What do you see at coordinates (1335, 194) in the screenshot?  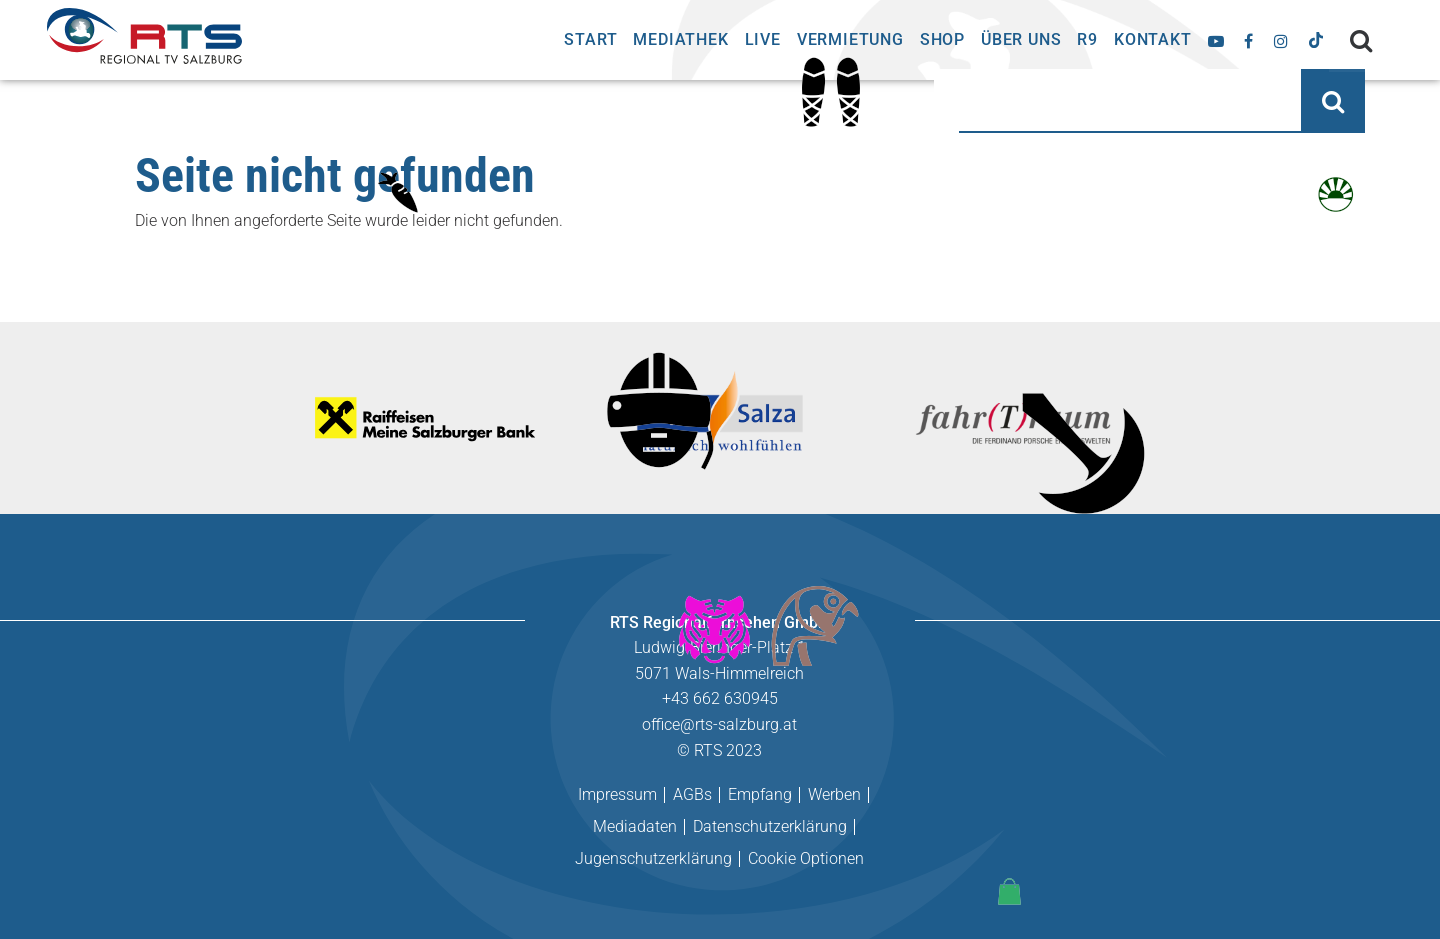 I see `indicates morning or sunrise time setting` at bounding box center [1335, 194].